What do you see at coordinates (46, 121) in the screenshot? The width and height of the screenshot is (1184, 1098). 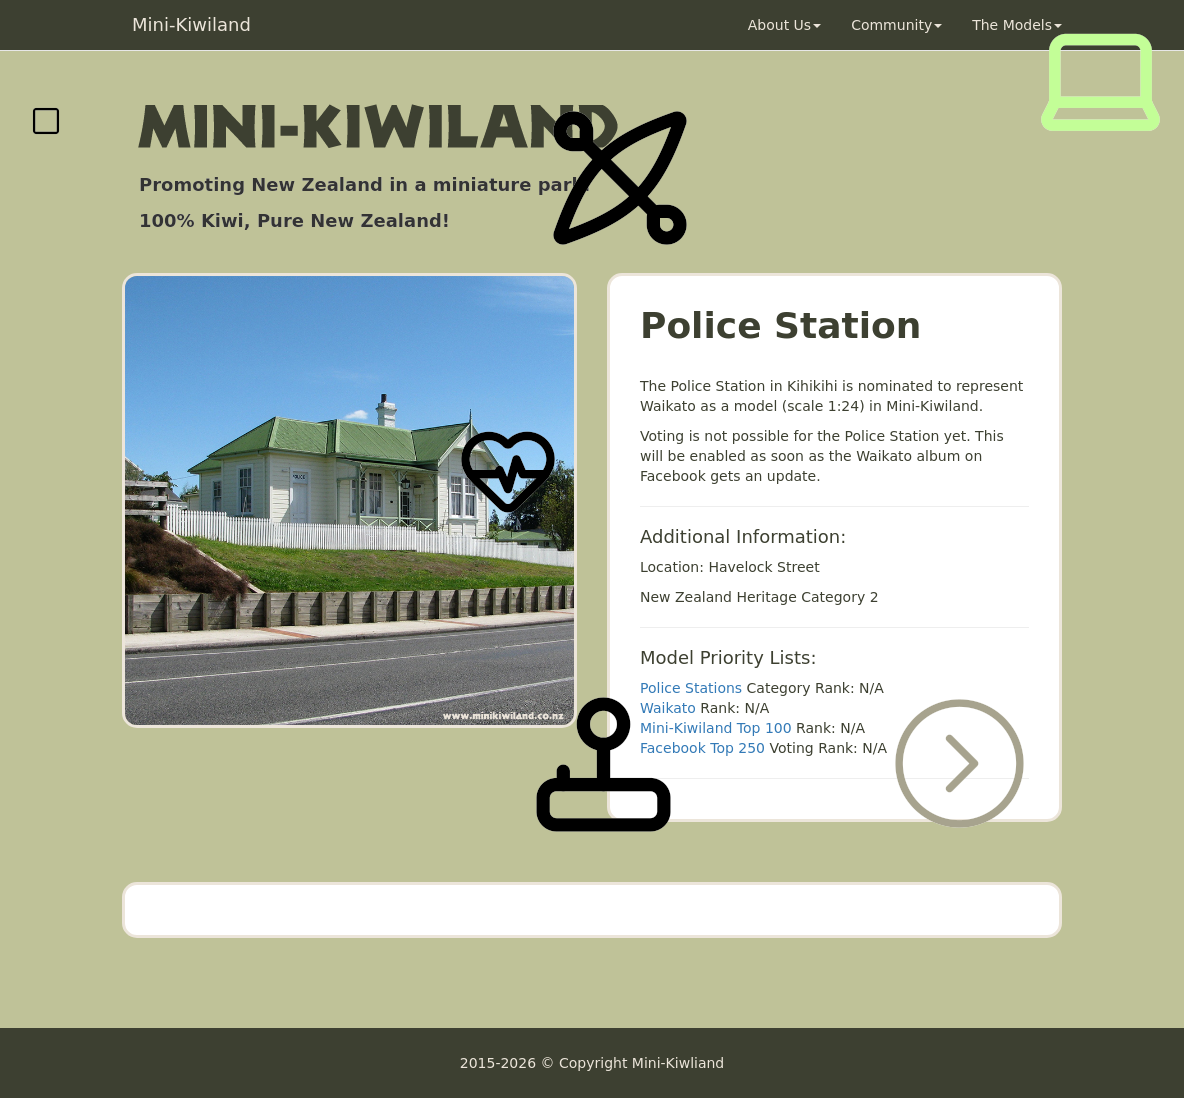 I see `stop media playback` at bounding box center [46, 121].